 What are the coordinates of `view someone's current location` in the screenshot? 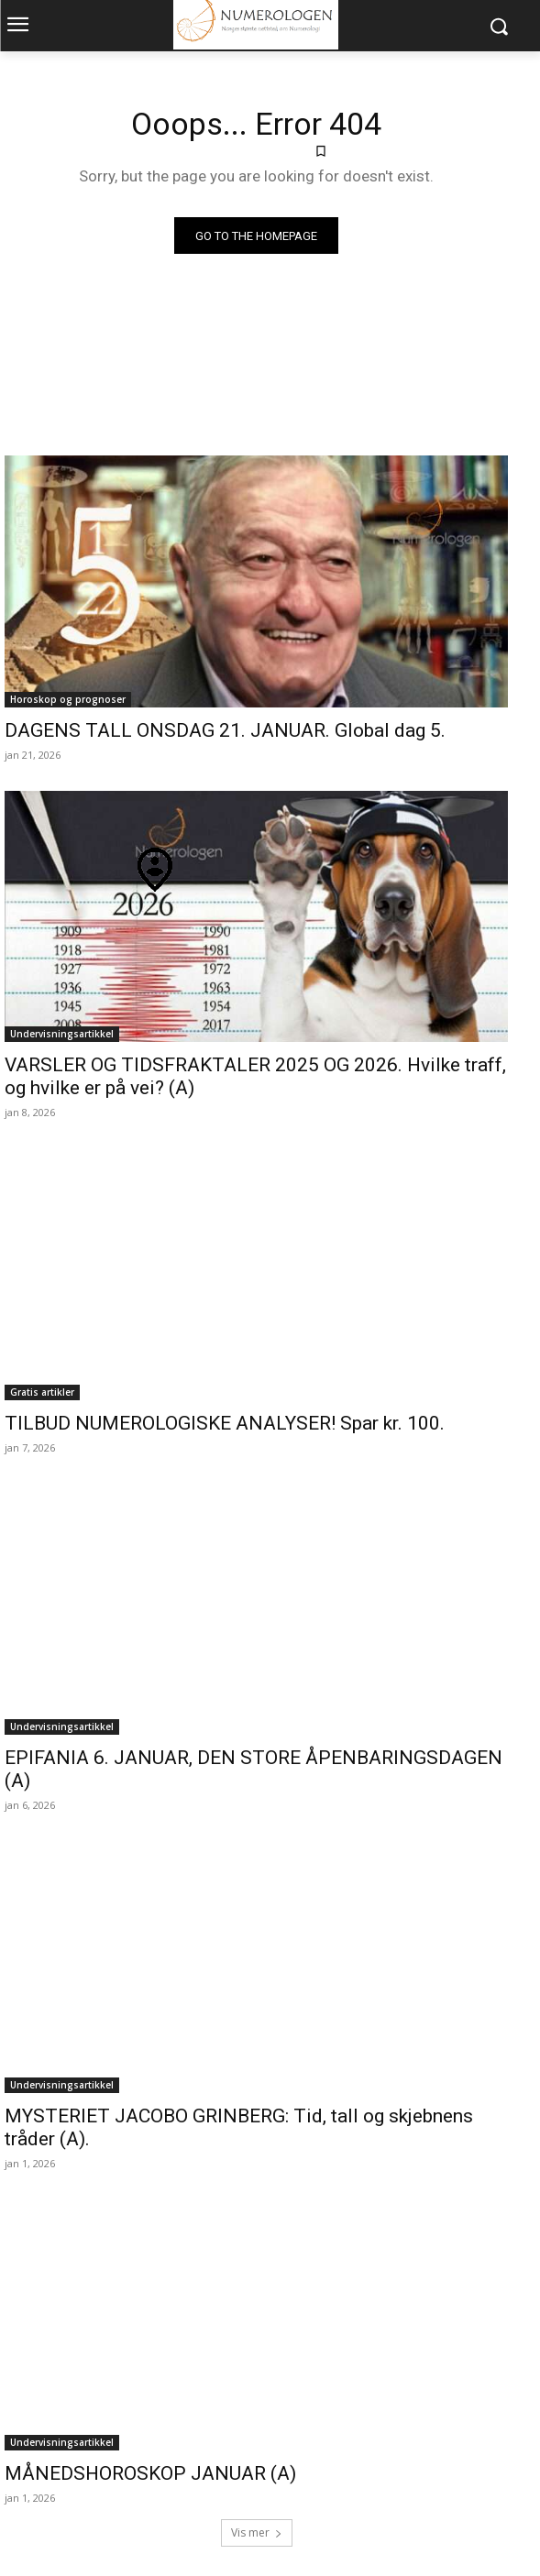 It's located at (155, 870).